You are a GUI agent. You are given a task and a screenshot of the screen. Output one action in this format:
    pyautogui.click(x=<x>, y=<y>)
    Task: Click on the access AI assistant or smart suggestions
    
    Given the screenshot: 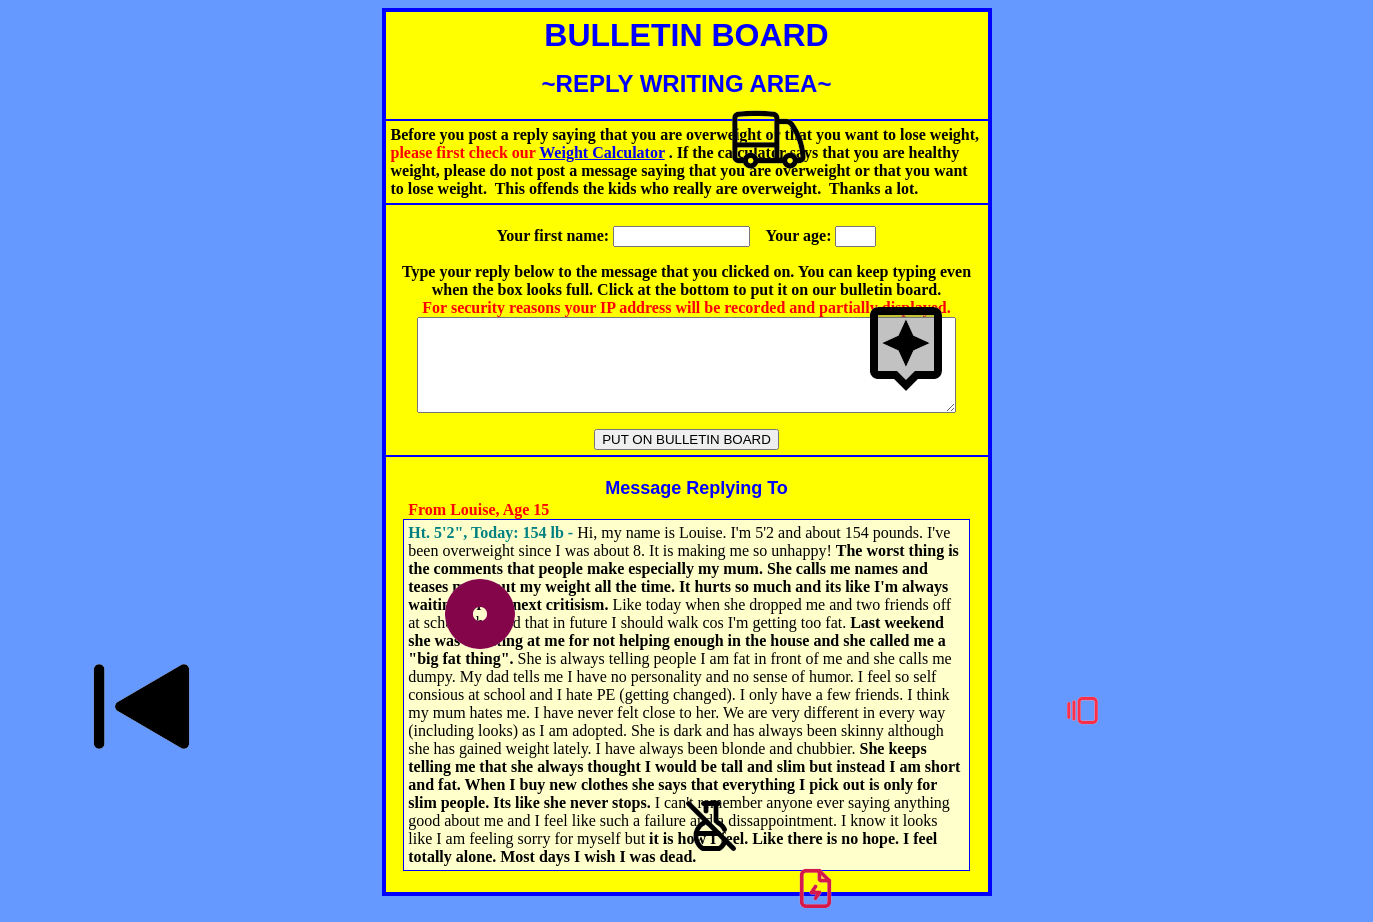 What is the action you would take?
    pyautogui.click(x=906, y=347)
    